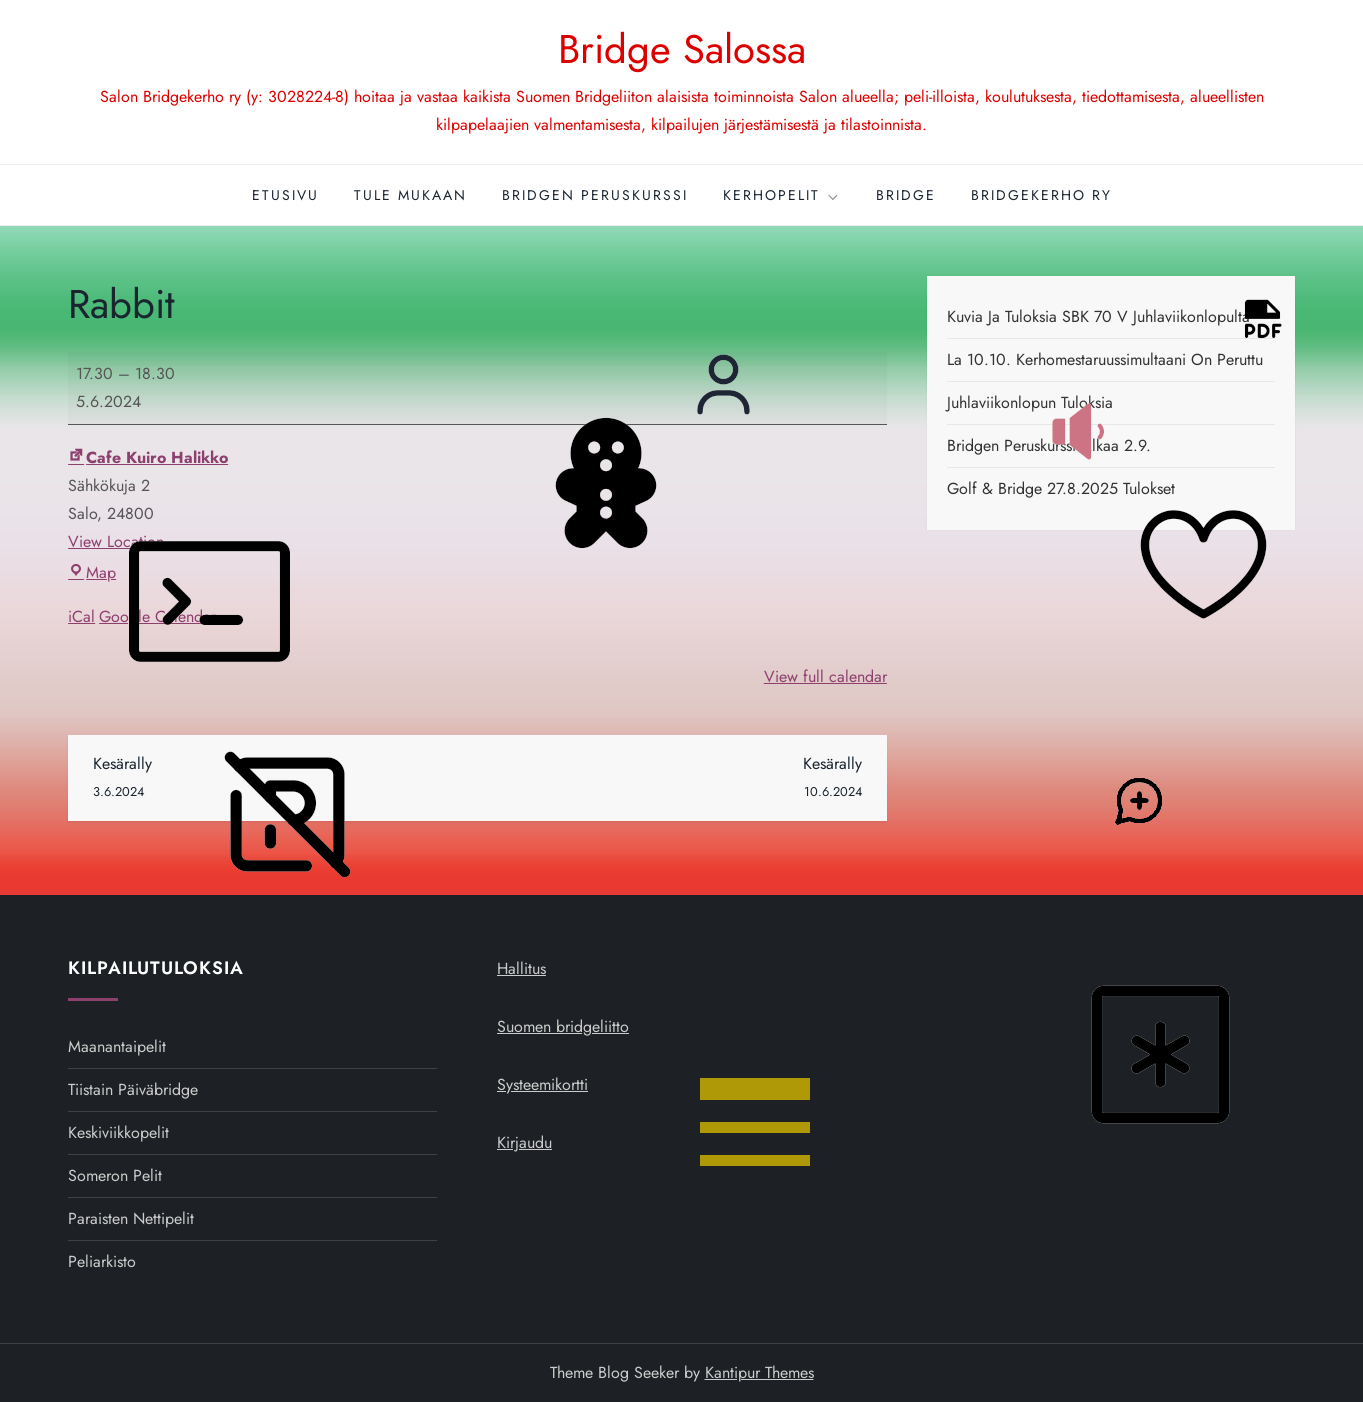  I want to click on open a PDF document, so click(1262, 320).